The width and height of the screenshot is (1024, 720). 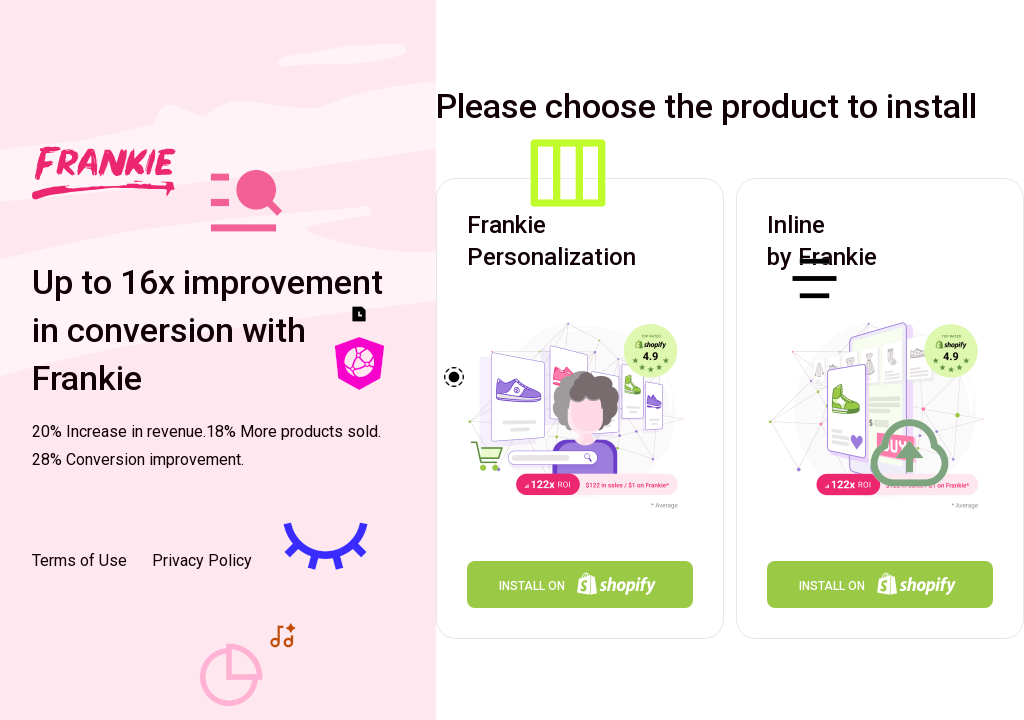 I want to click on open localsend app for local file sharing, so click(x=454, y=377).